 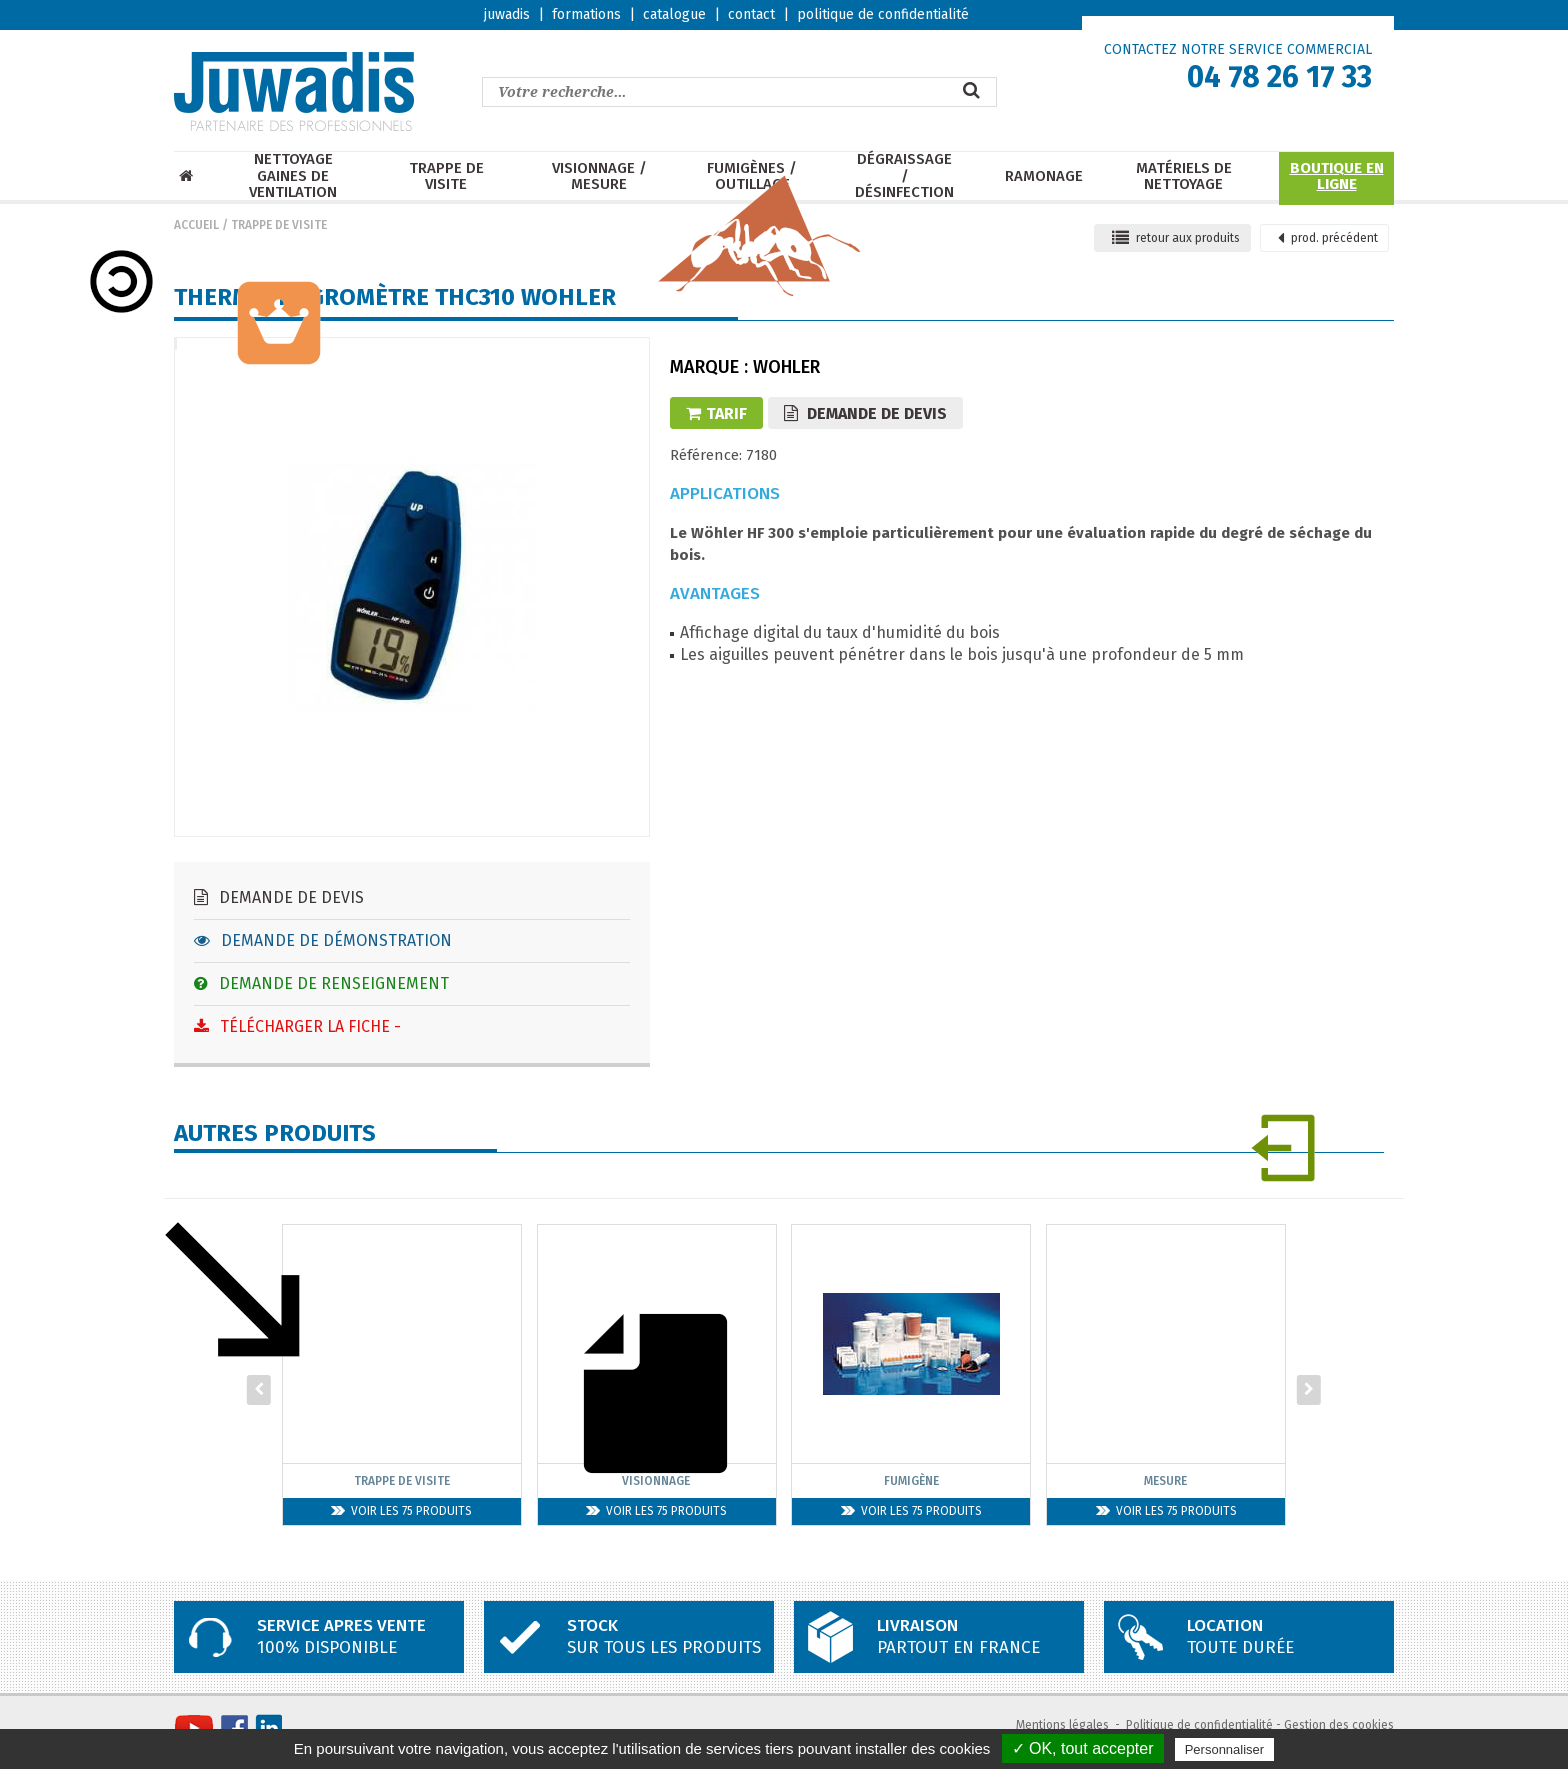 What do you see at coordinates (121, 281) in the screenshot?
I see `indicates copyleft licensing for content or software` at bounding box center [121, 281].